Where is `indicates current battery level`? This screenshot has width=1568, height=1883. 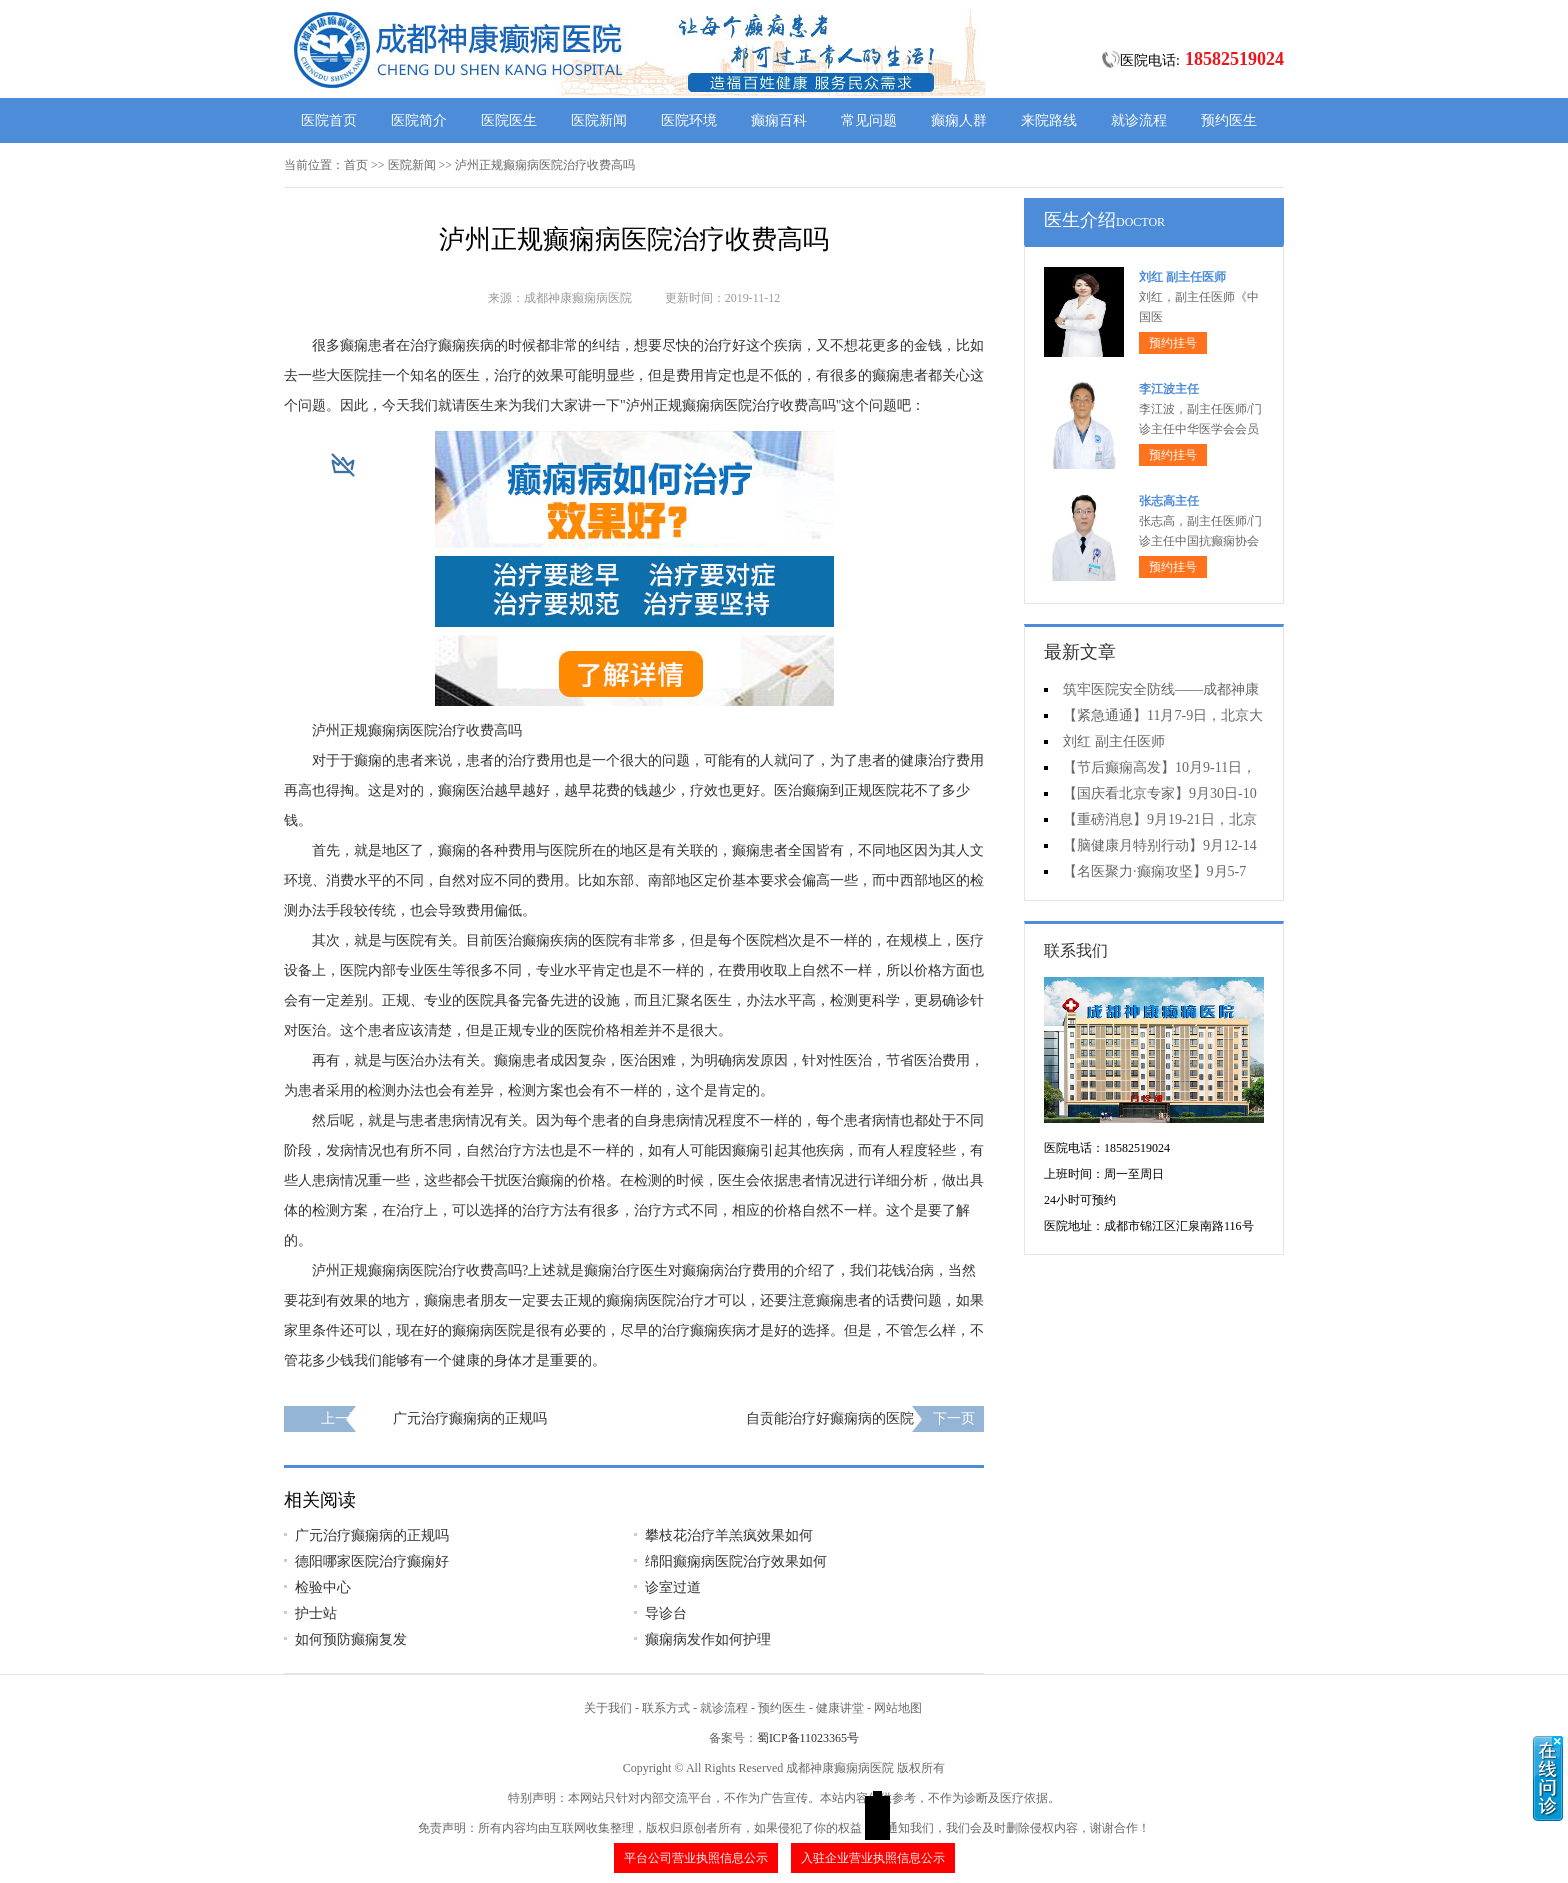
indicates current battery level is located at coordinates (877, 1815).